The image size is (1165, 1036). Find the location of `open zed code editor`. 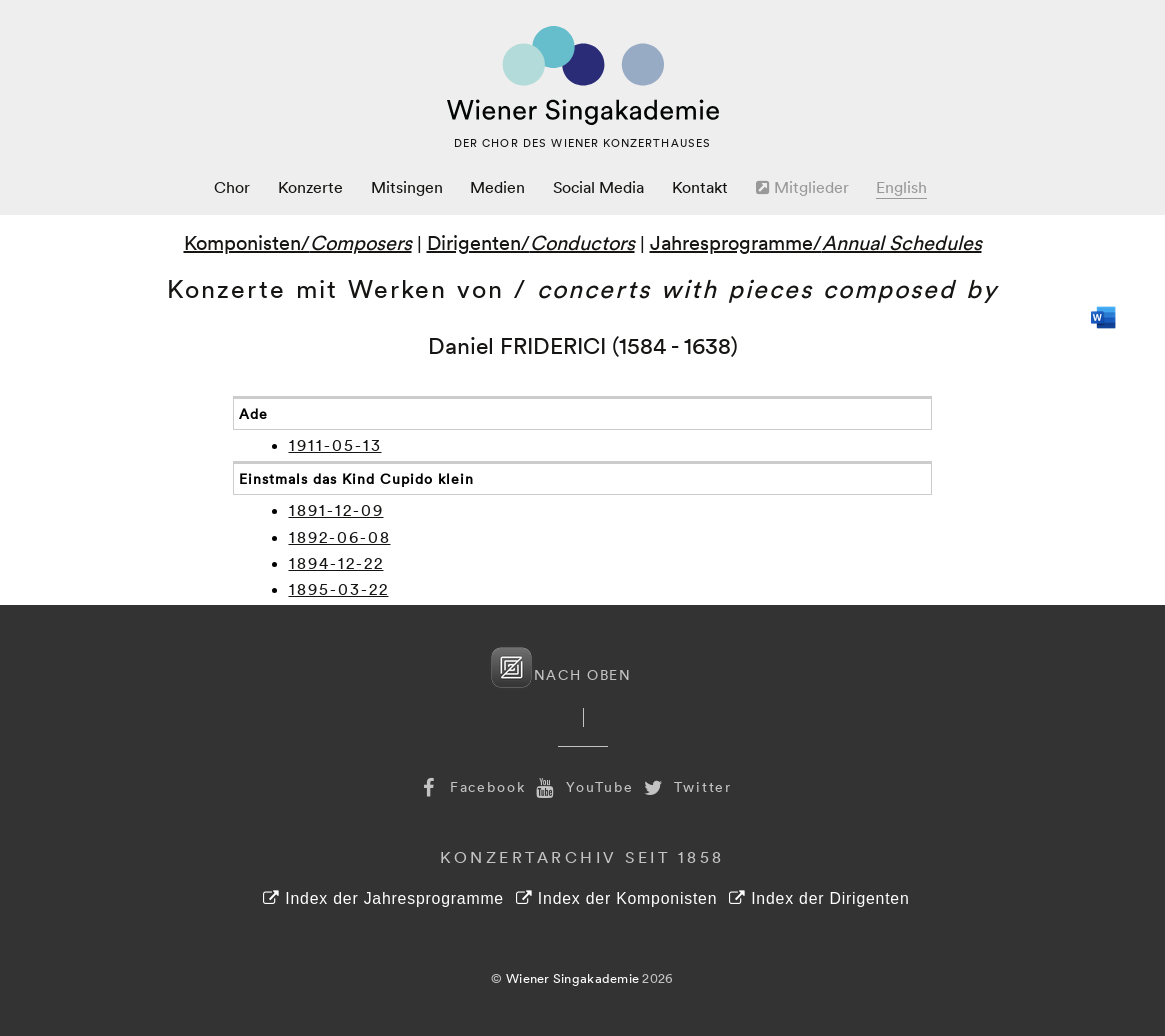

open zed code editor is located at coordinates (511, 667).